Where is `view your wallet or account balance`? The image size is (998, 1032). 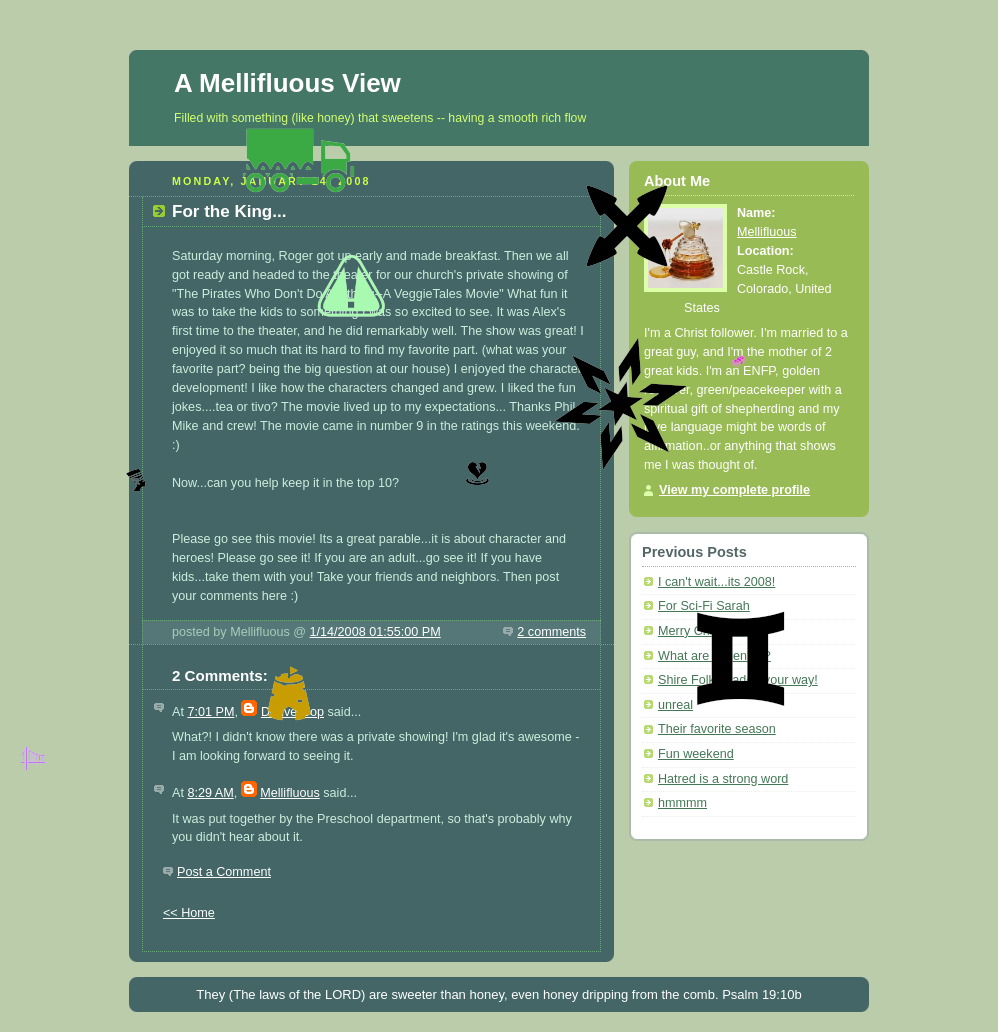 view your wallet or account balance is located at coordinates (739, 361).